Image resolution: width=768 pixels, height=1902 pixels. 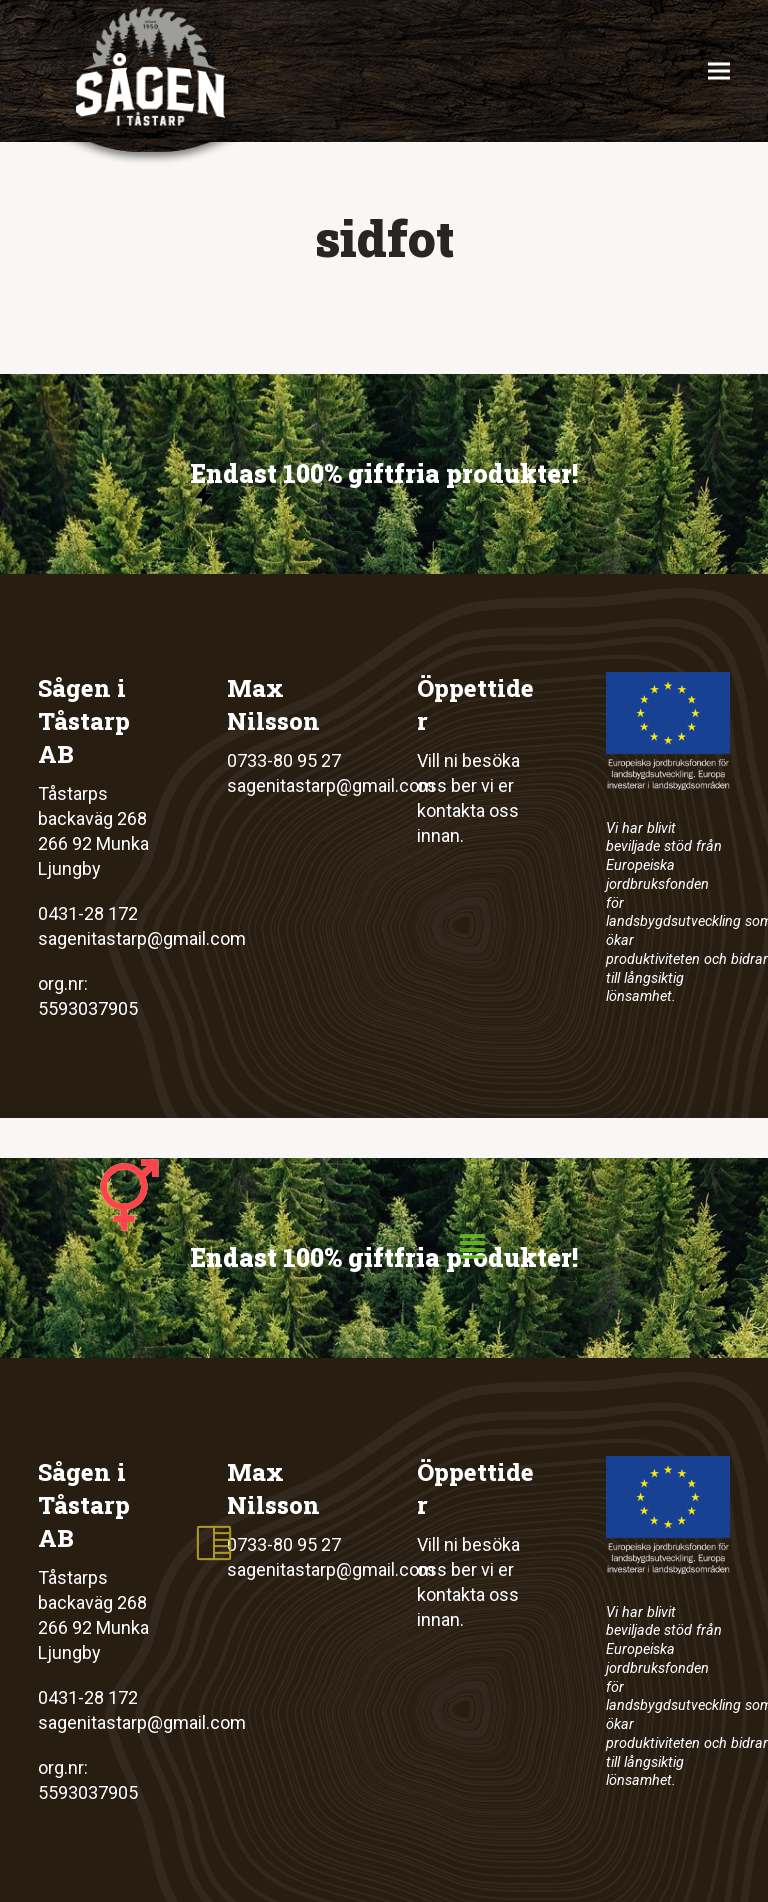 What do you see at coordinates (130, 1195) in the screenshot?
I see `select gender or sex options` at bounding box center [130, 1195].